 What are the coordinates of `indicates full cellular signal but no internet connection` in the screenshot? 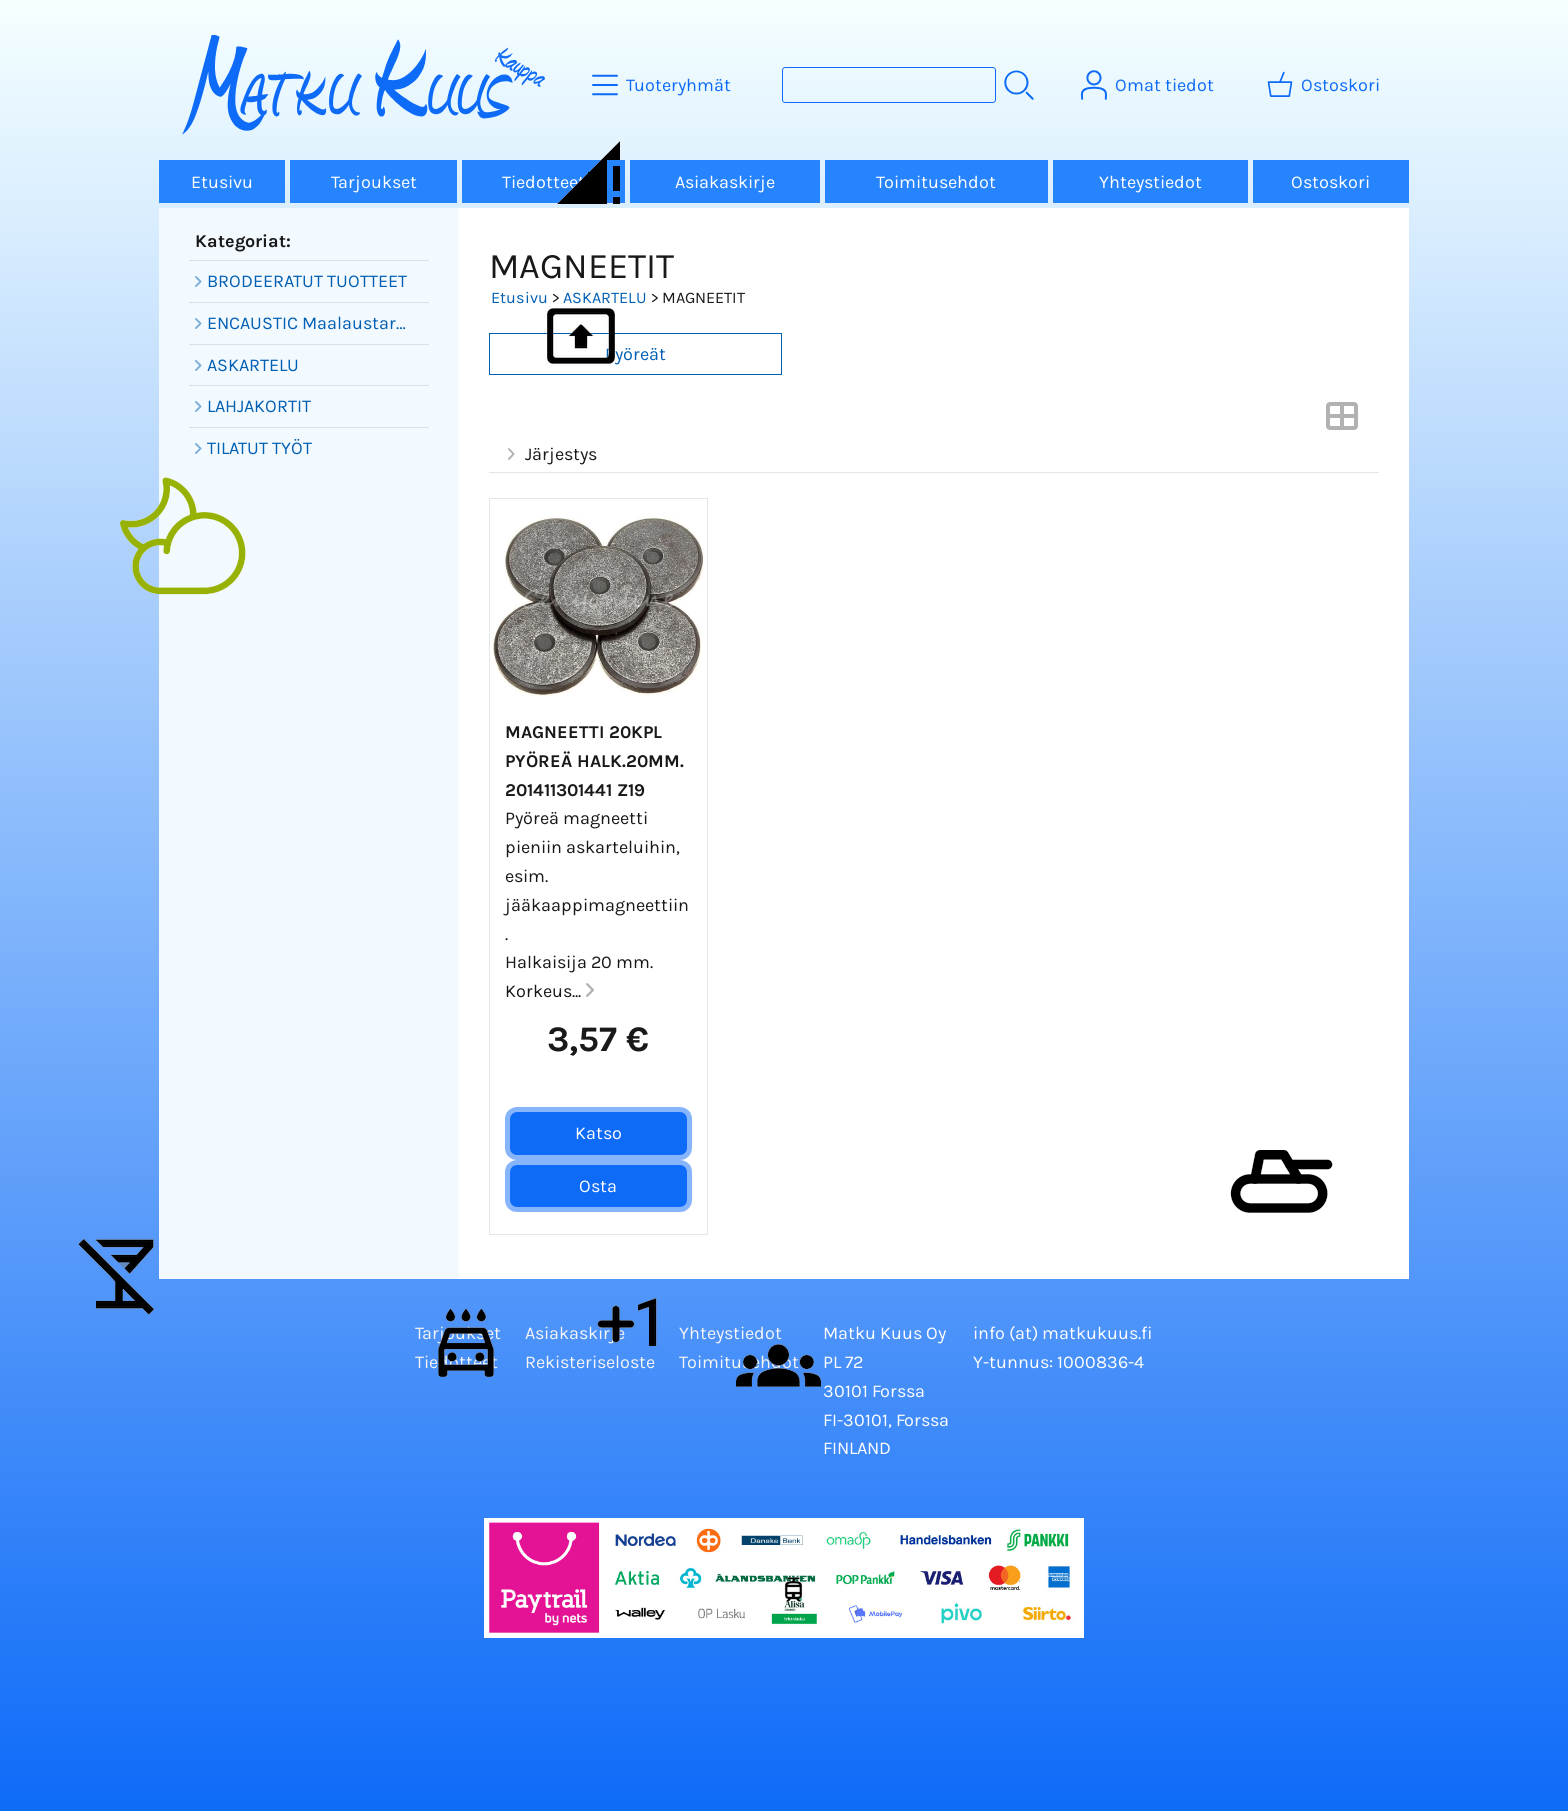 It's located at (588, 172).